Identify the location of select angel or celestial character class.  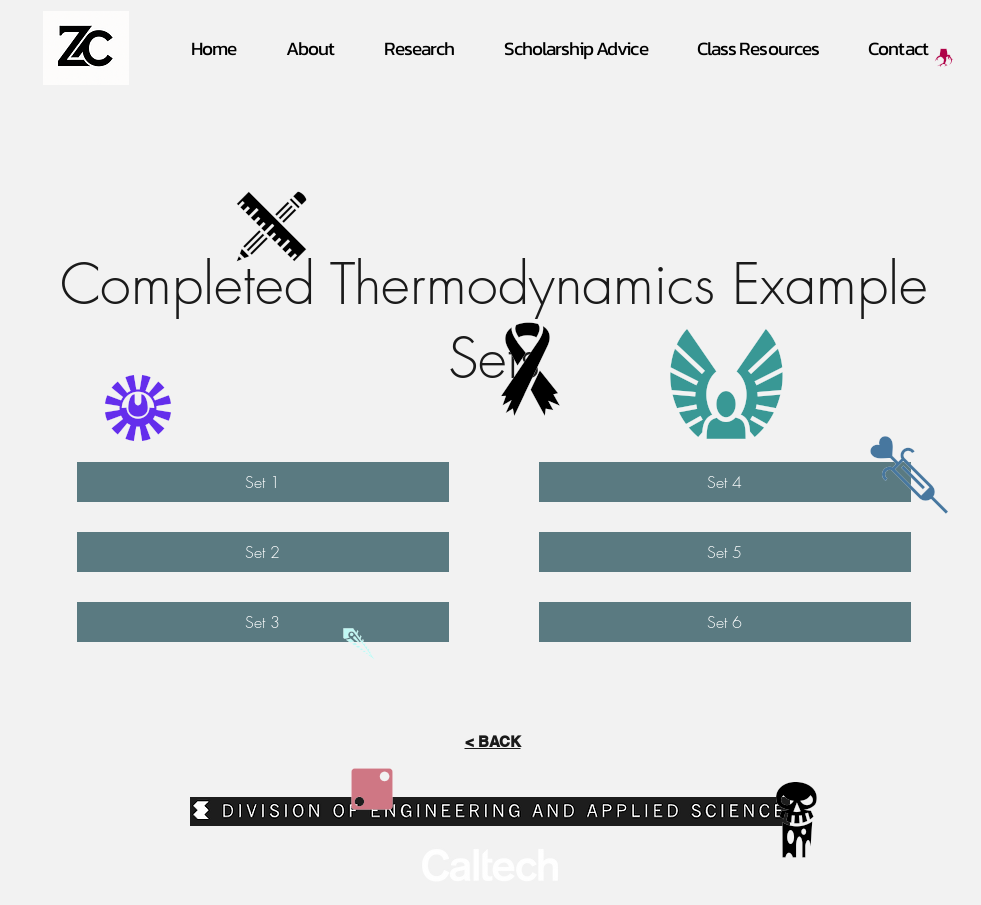
(726, 383).